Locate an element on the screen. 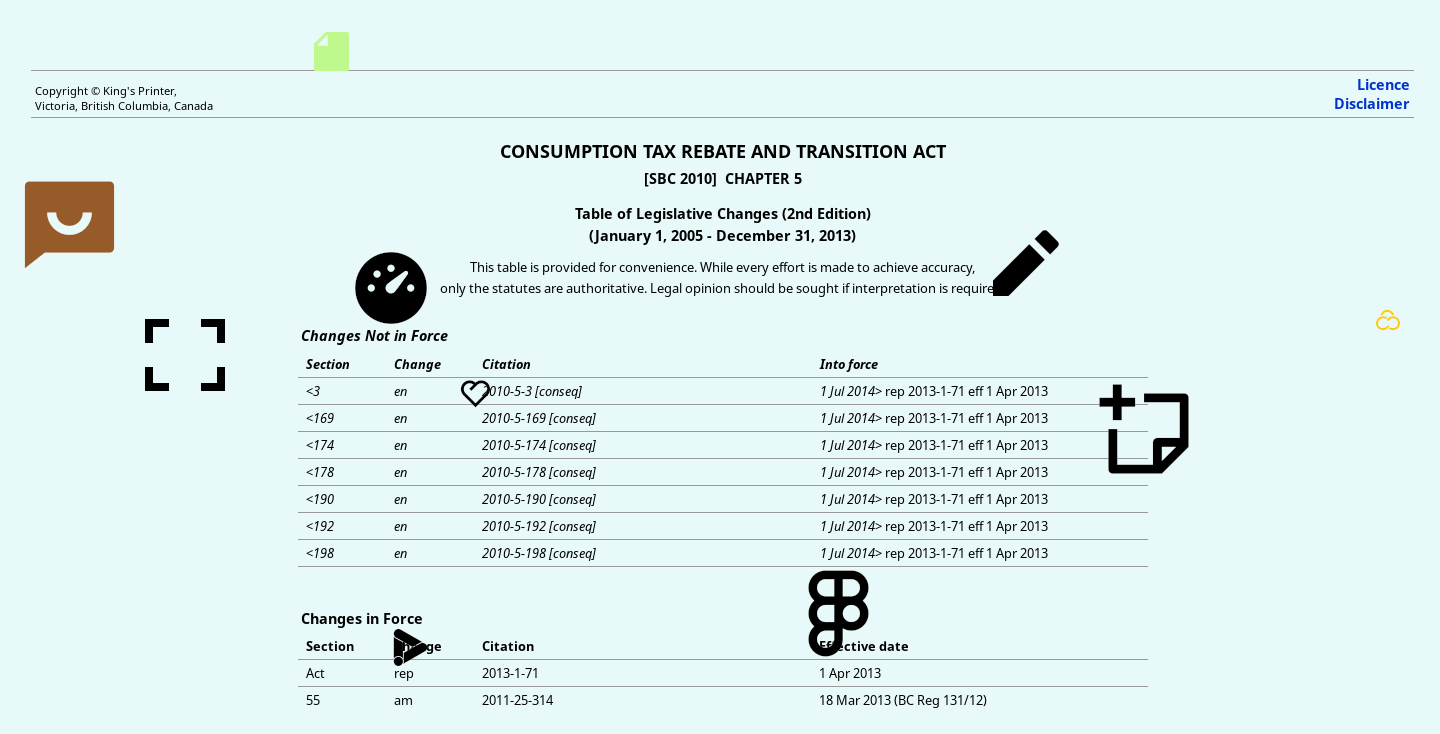  contabo cloud hosting services logo is located at coordinates (1388, 320).